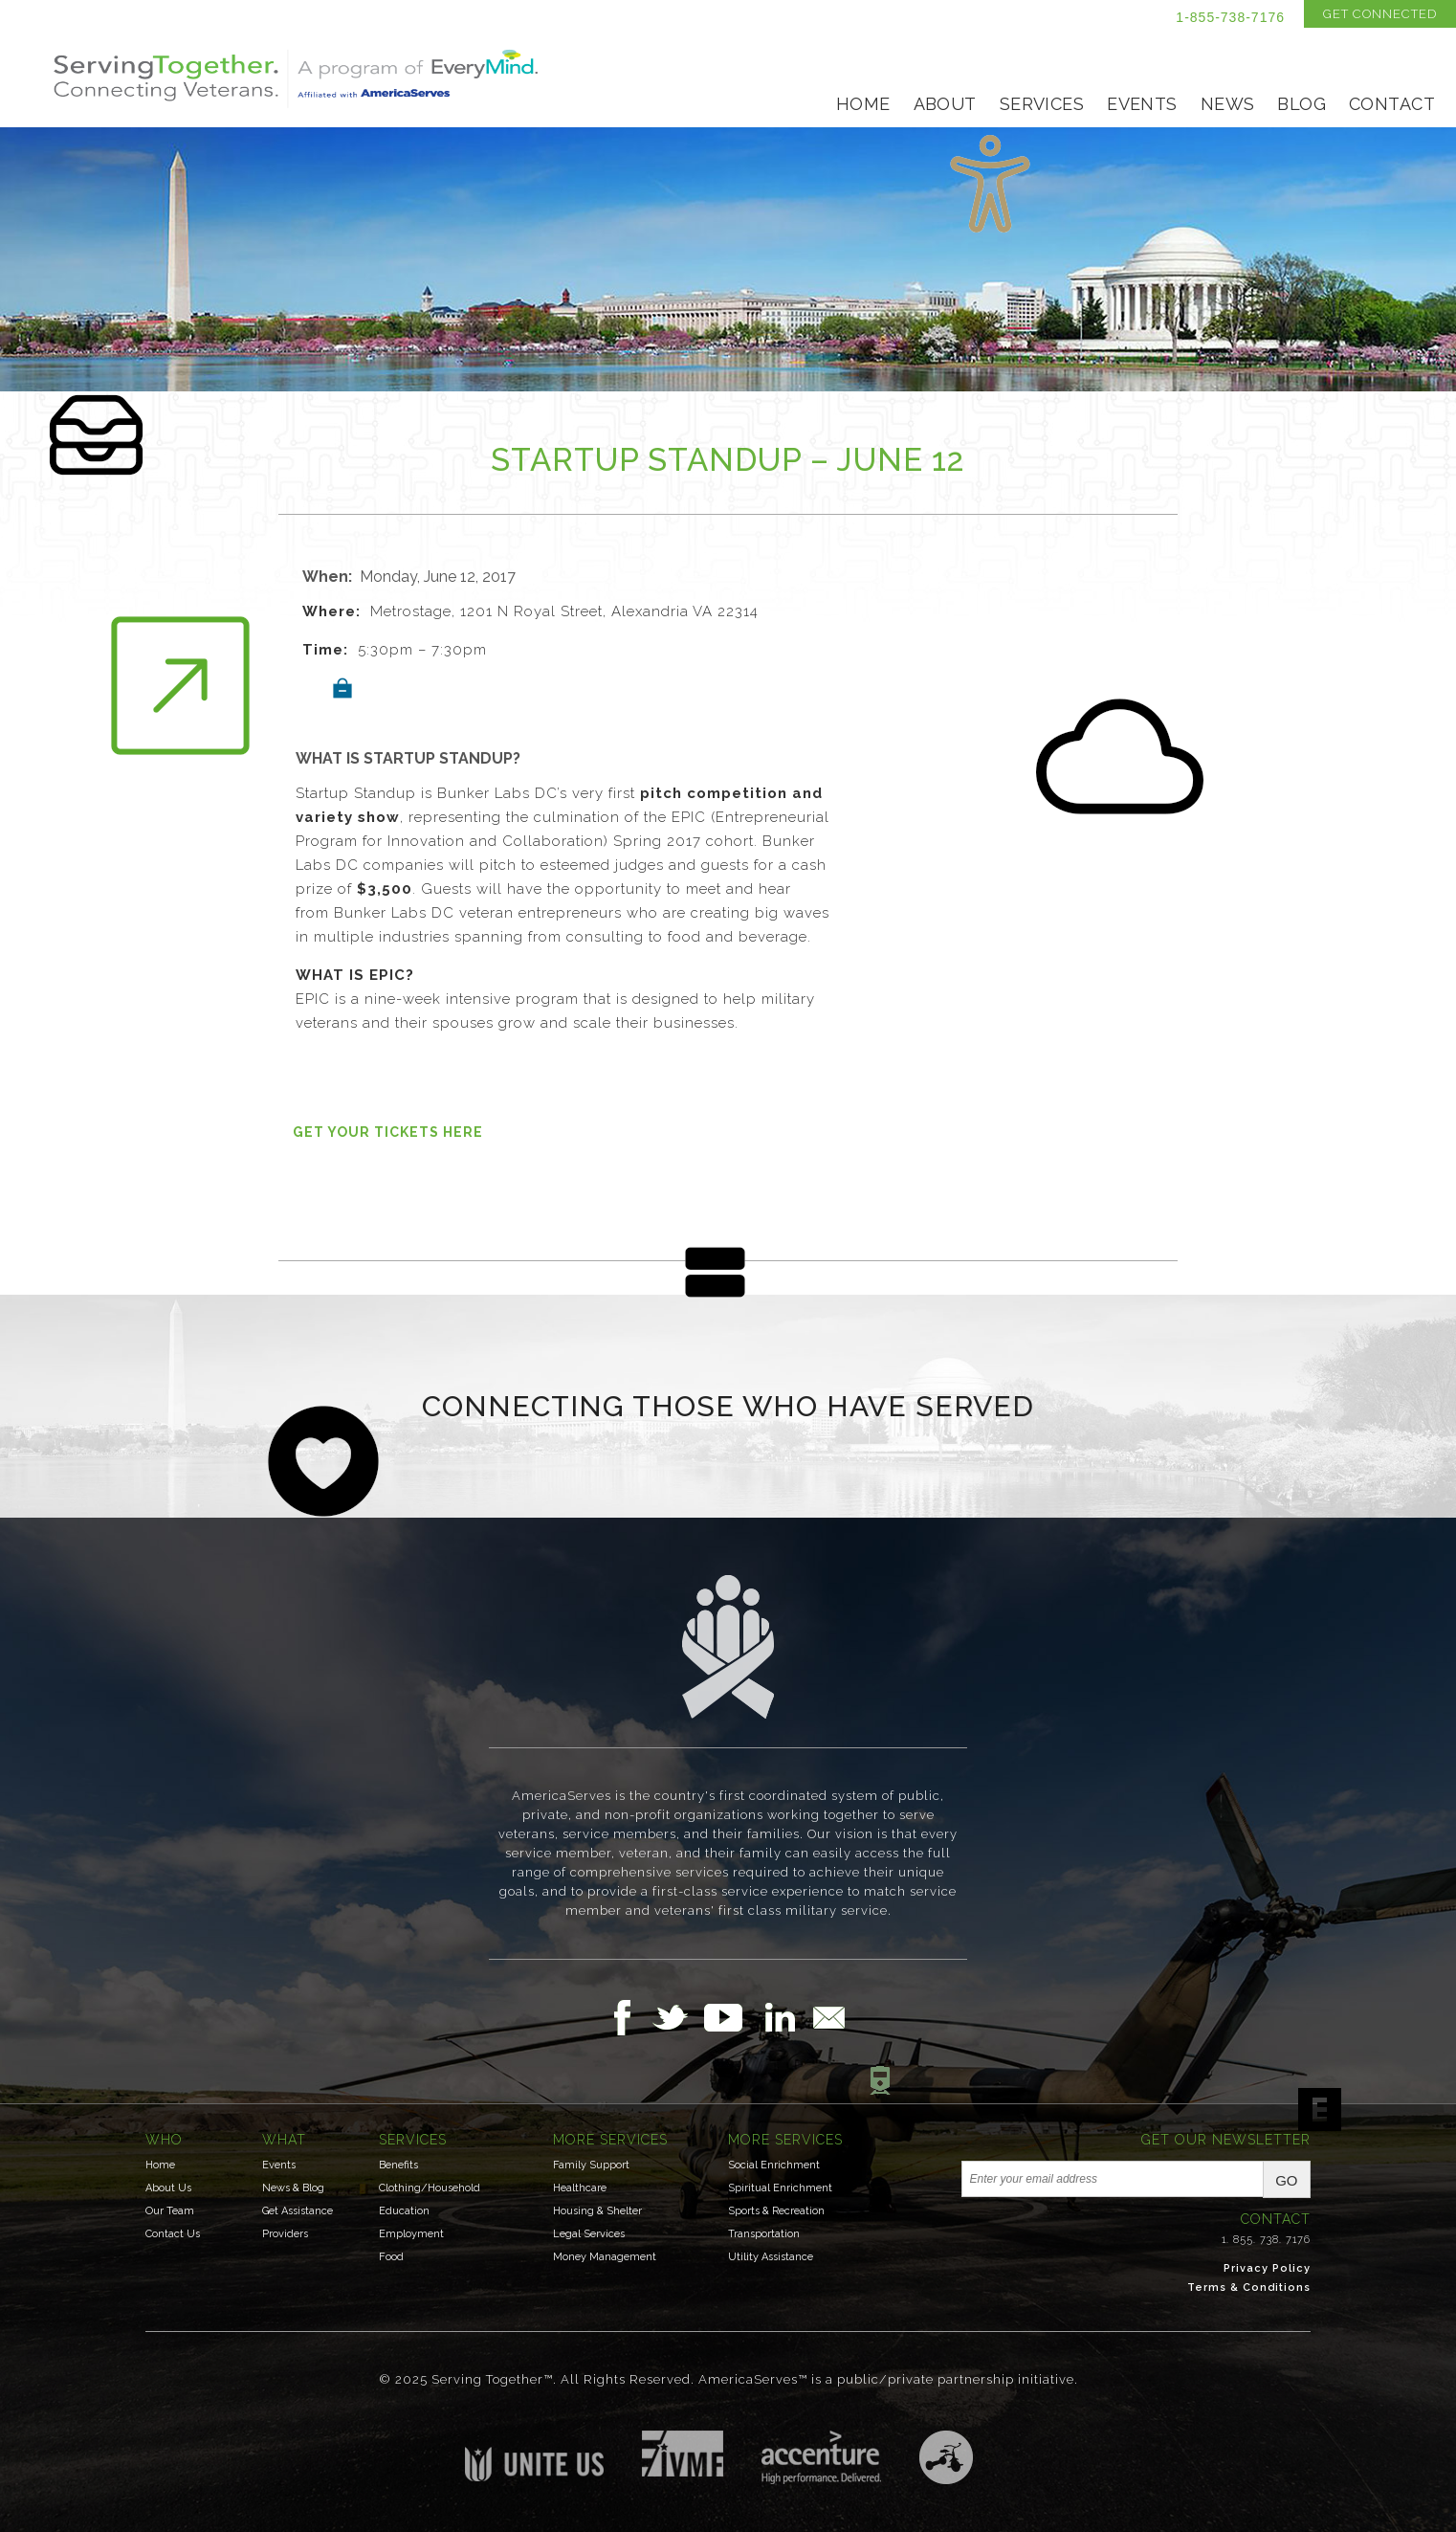 Image resolution: width=1456 pixels, height=2532 pixels. What do you see at coordinates (1319, 2109) in the screenshot?
I see `indicates explicit content warning` at bounding box center [1319, 2109].